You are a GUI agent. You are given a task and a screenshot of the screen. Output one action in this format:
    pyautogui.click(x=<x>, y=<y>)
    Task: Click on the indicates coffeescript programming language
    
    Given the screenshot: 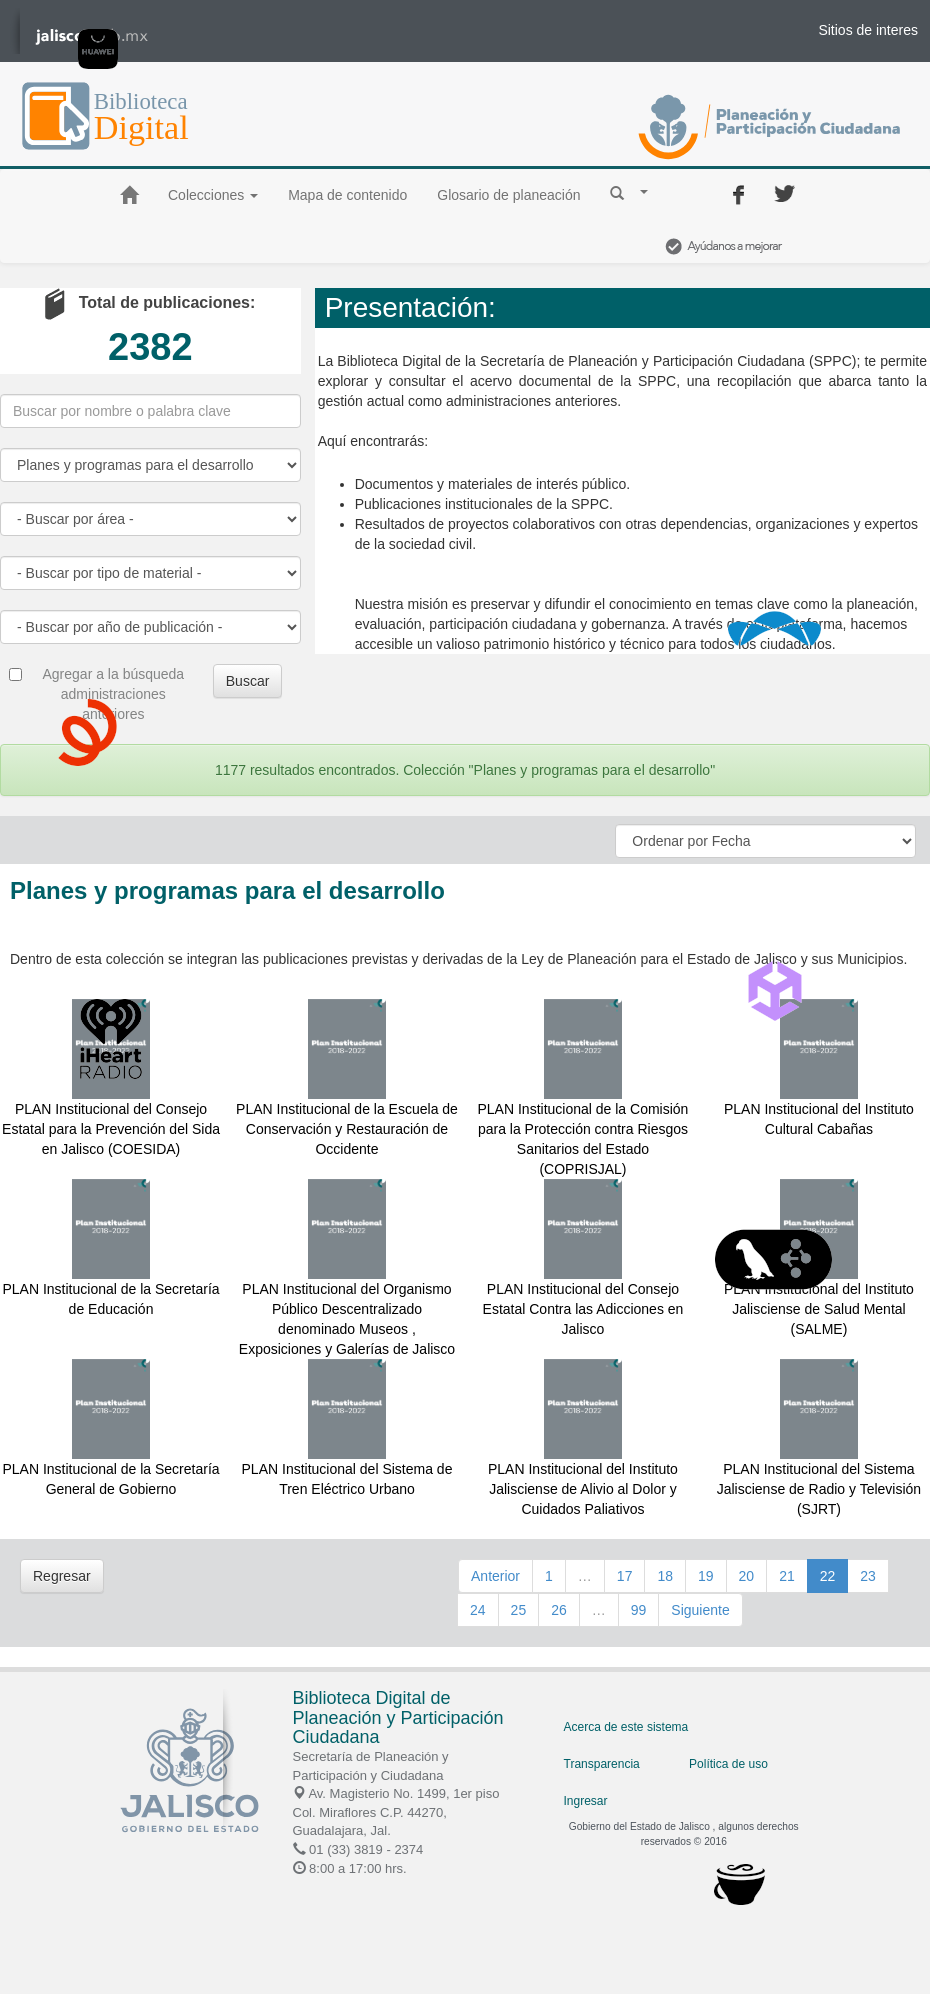 What is the action you would take?
    pyautogui.click(x=739, y=1884)
    